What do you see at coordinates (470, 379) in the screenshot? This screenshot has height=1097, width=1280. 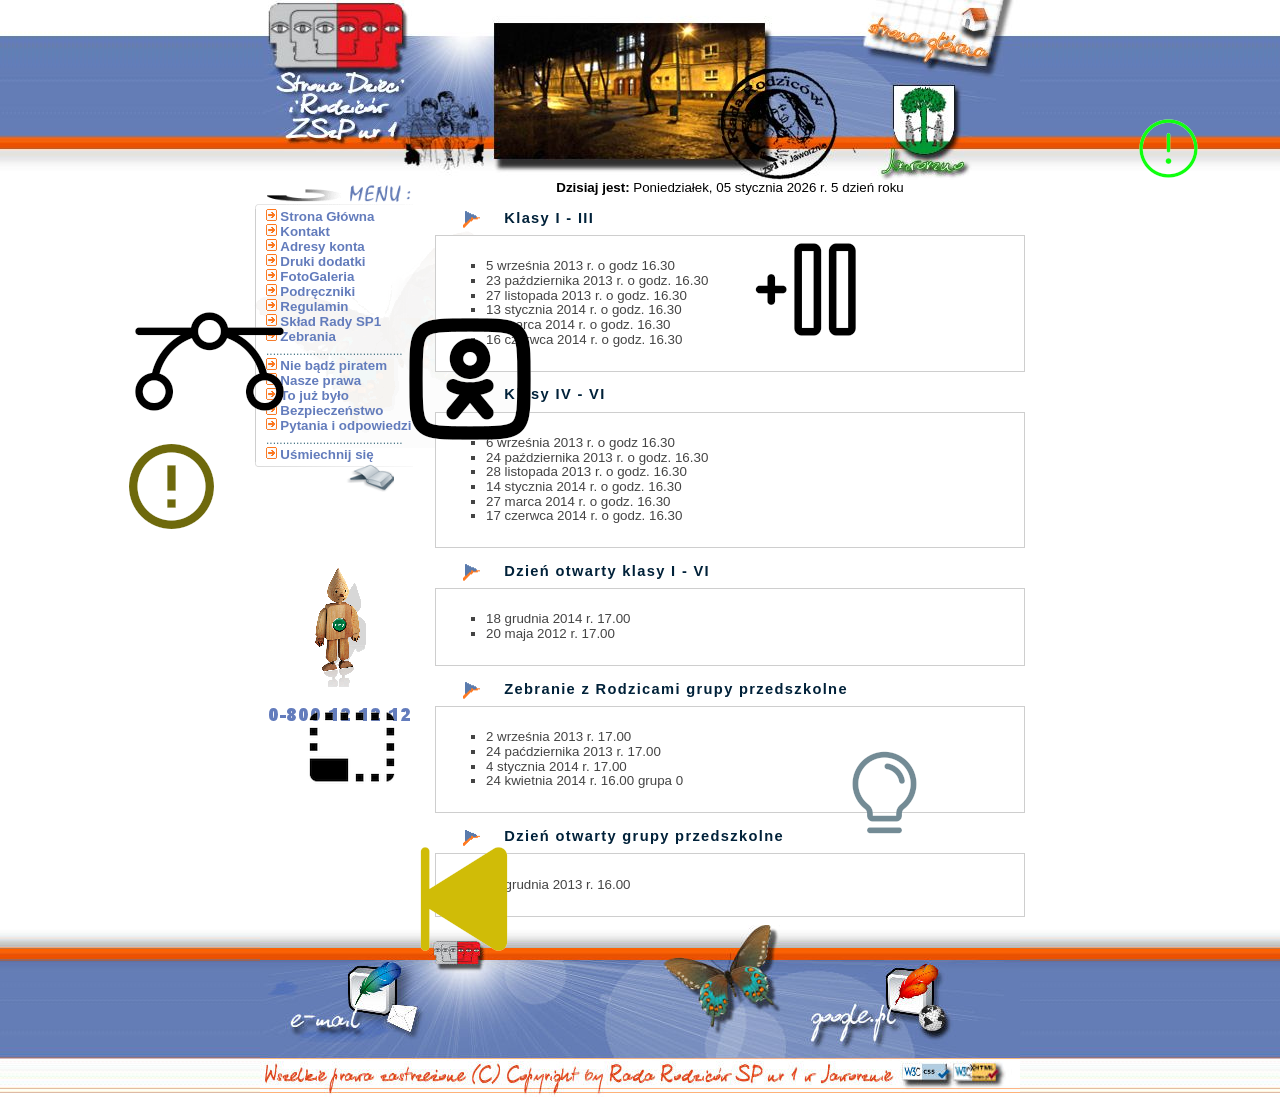 I see `open ok.ru social network` at bounding box center [470, 379].